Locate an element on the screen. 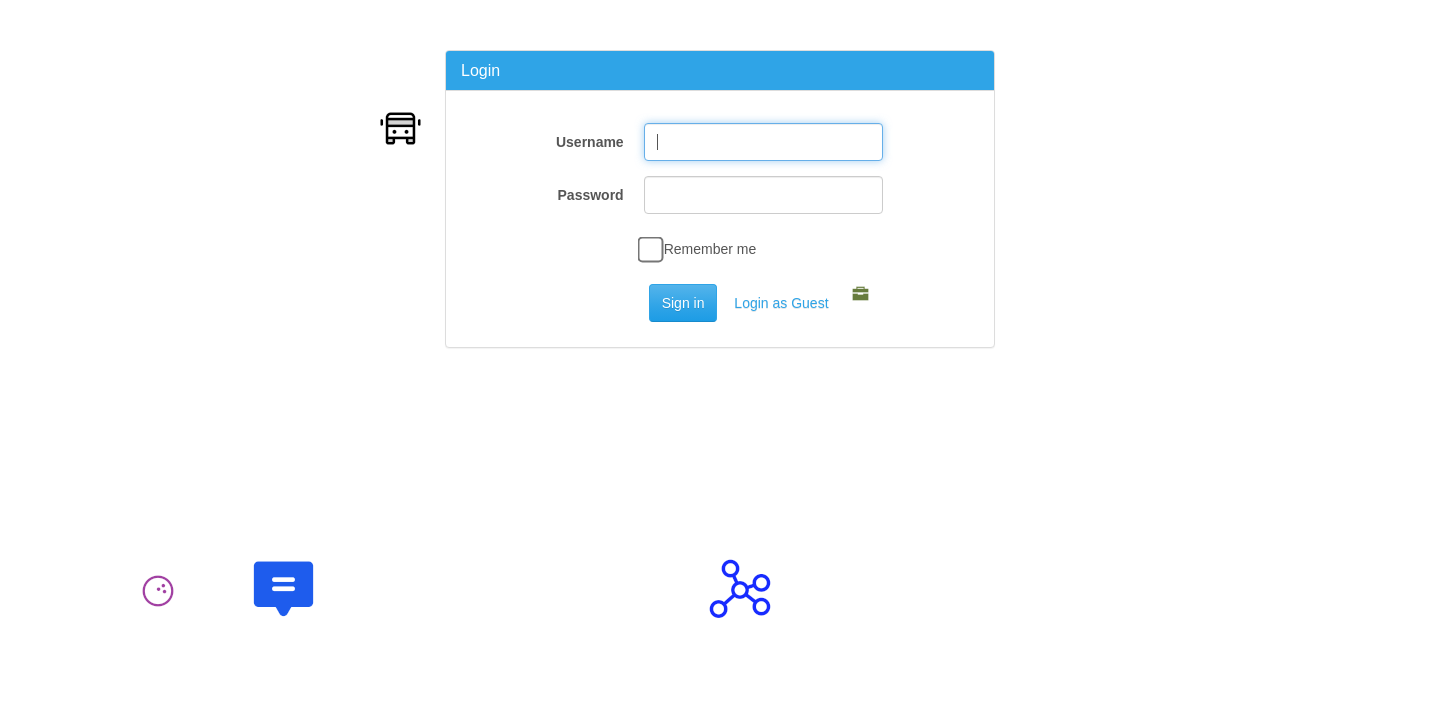  view public transit options is located at coordinates (400, 128).